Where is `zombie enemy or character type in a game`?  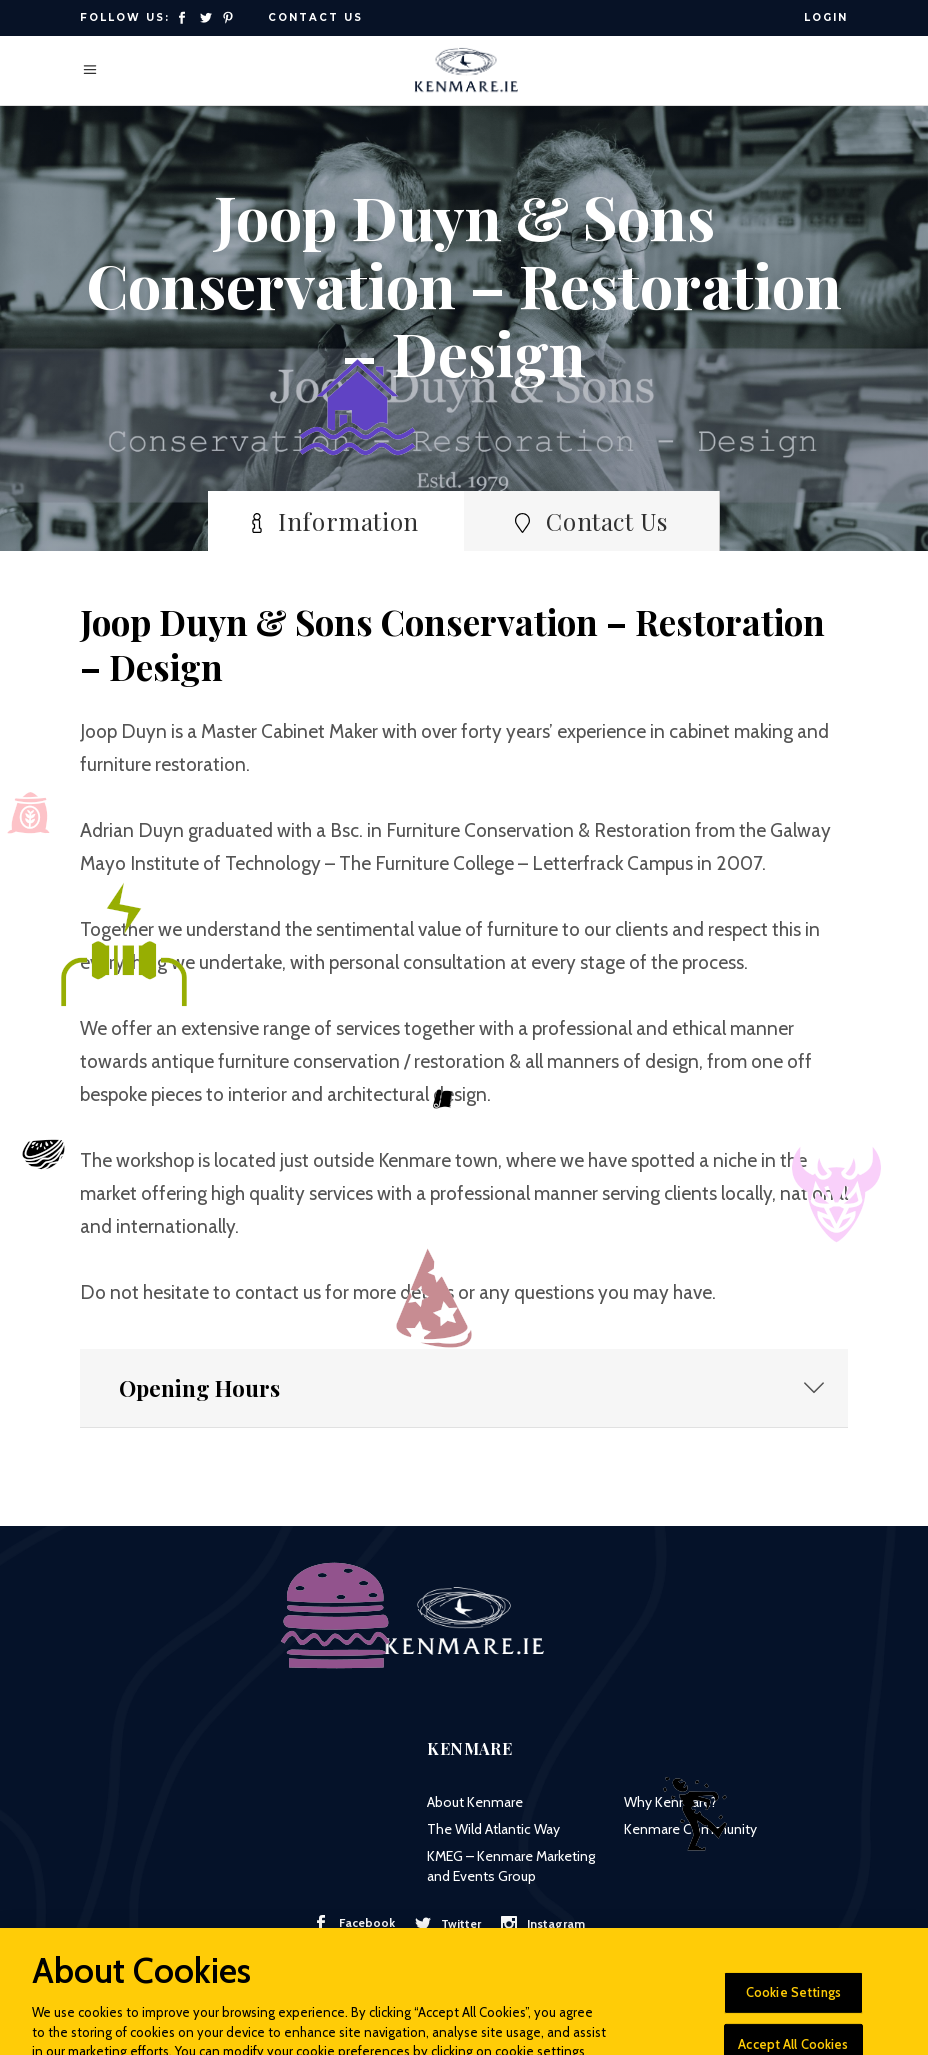
zombie enemy or character type in a game is located at coordinates (698, 1813).